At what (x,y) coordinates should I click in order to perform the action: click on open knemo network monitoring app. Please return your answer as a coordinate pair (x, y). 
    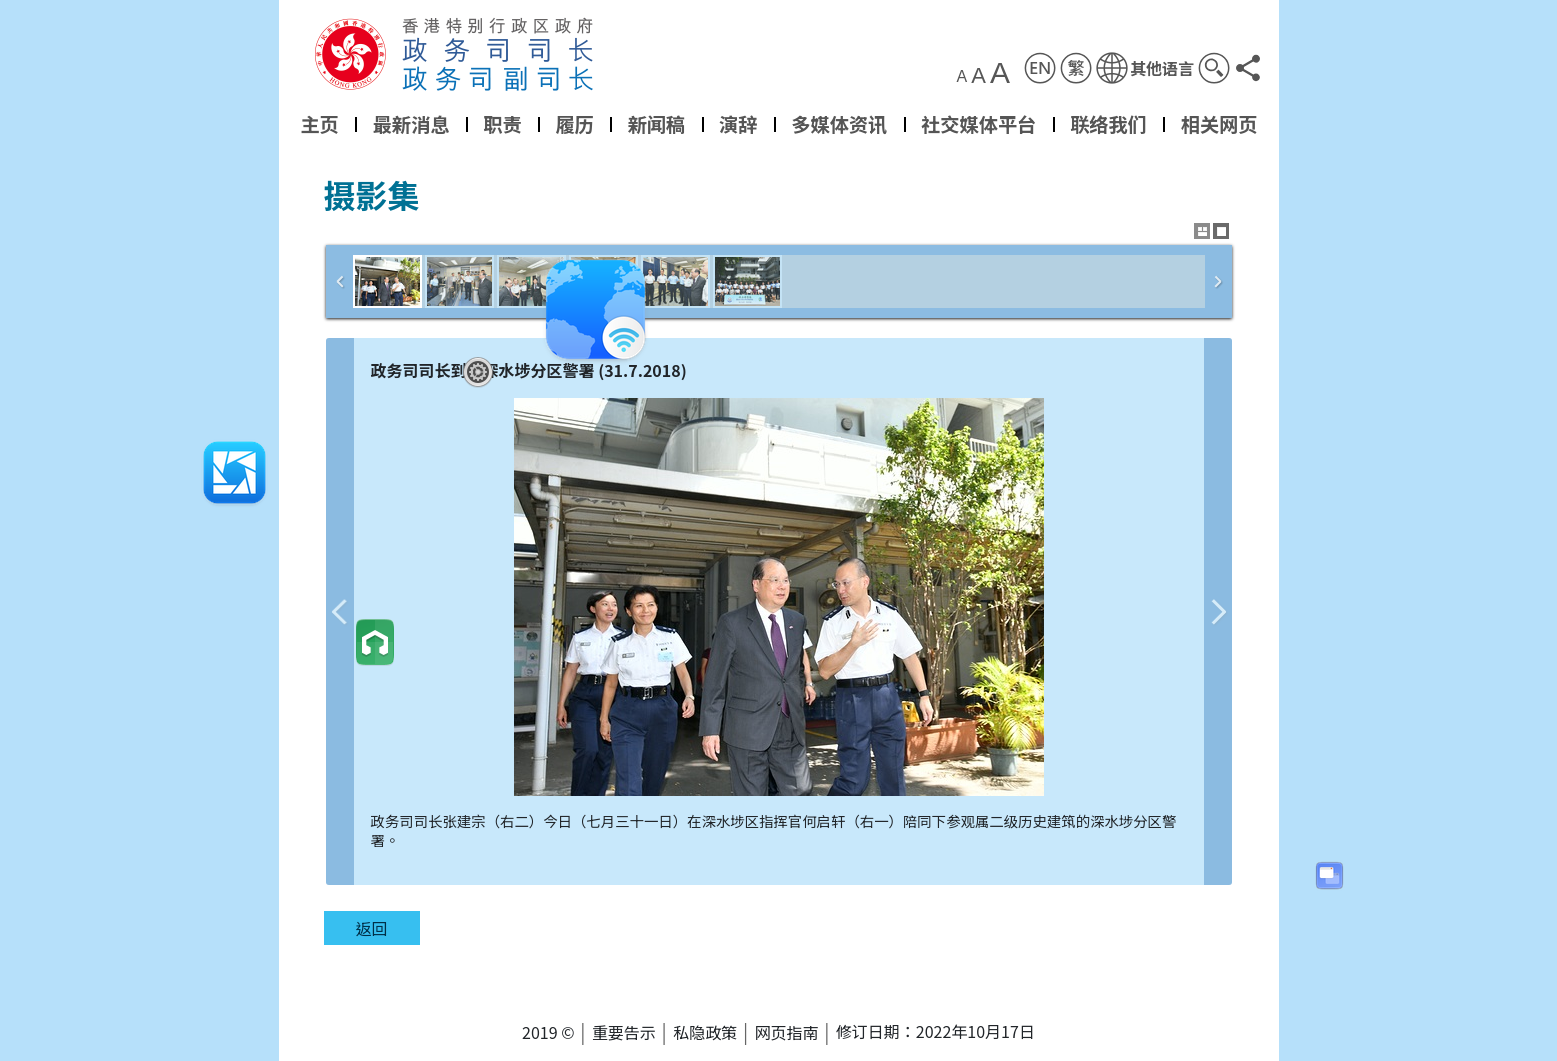
    Looking at the image, I should click on (595, 309).